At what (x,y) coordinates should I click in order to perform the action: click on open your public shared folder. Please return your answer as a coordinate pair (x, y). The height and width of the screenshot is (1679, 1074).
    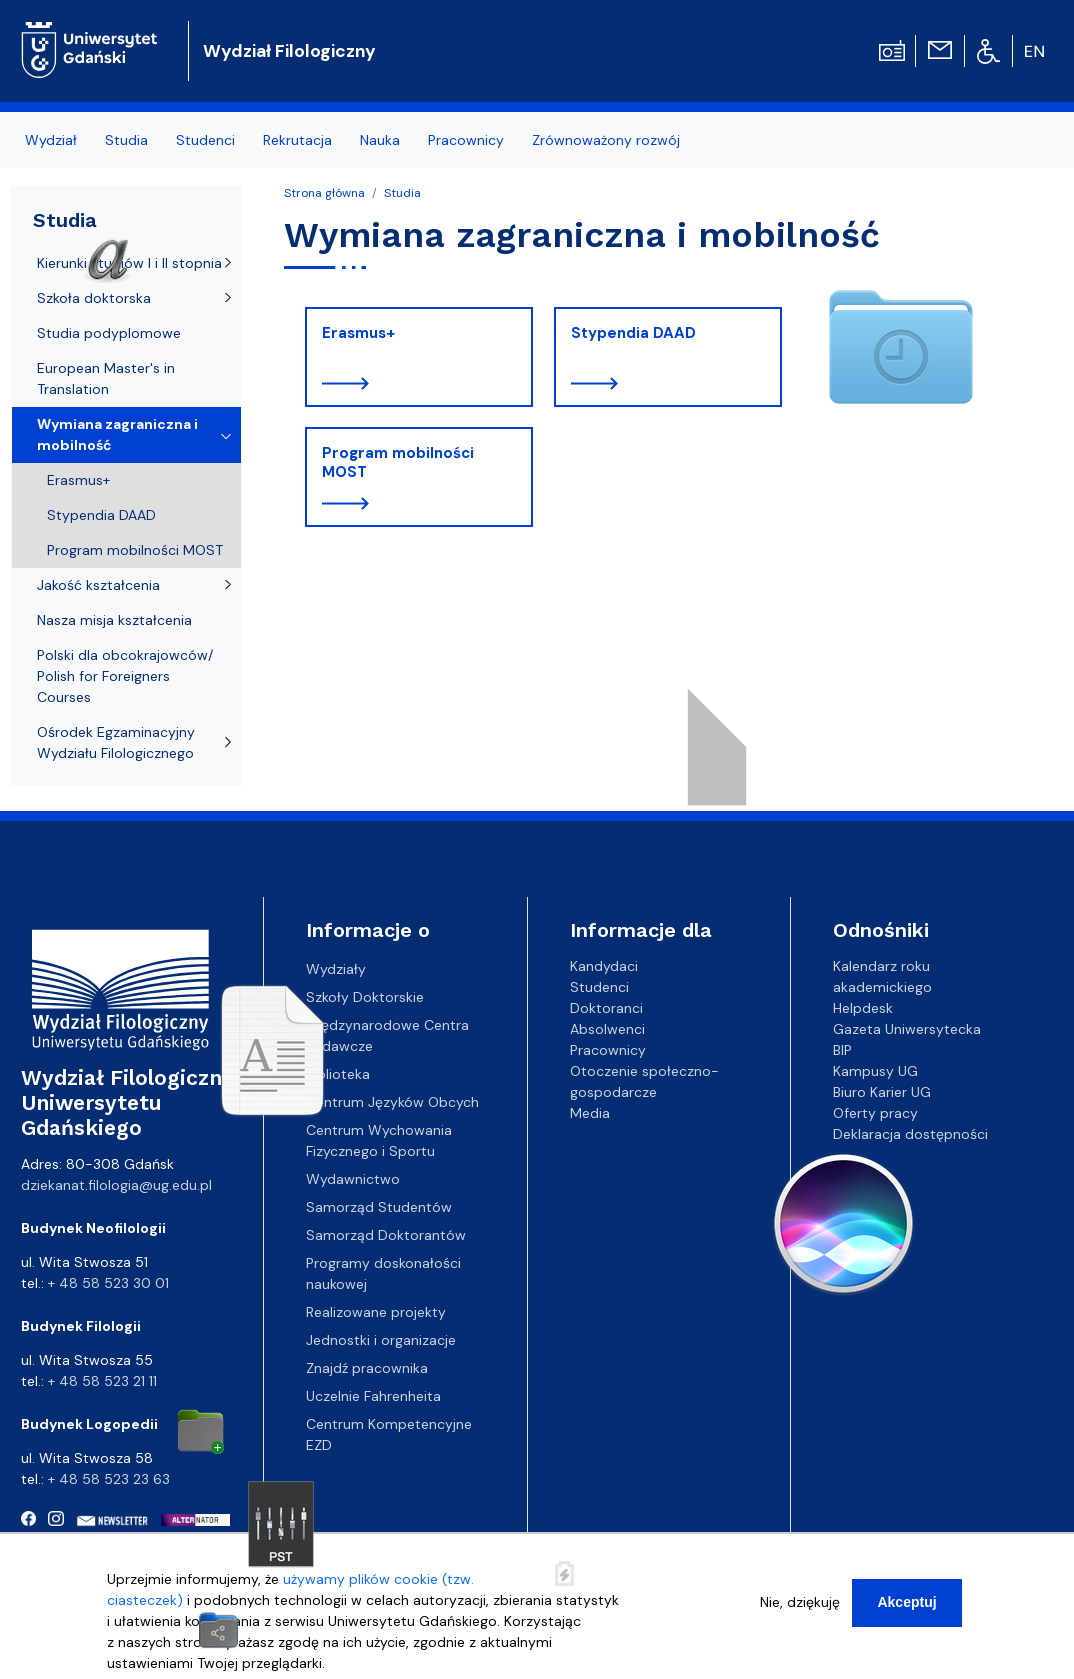
    Looking at the image, I should click on (218, 1629).